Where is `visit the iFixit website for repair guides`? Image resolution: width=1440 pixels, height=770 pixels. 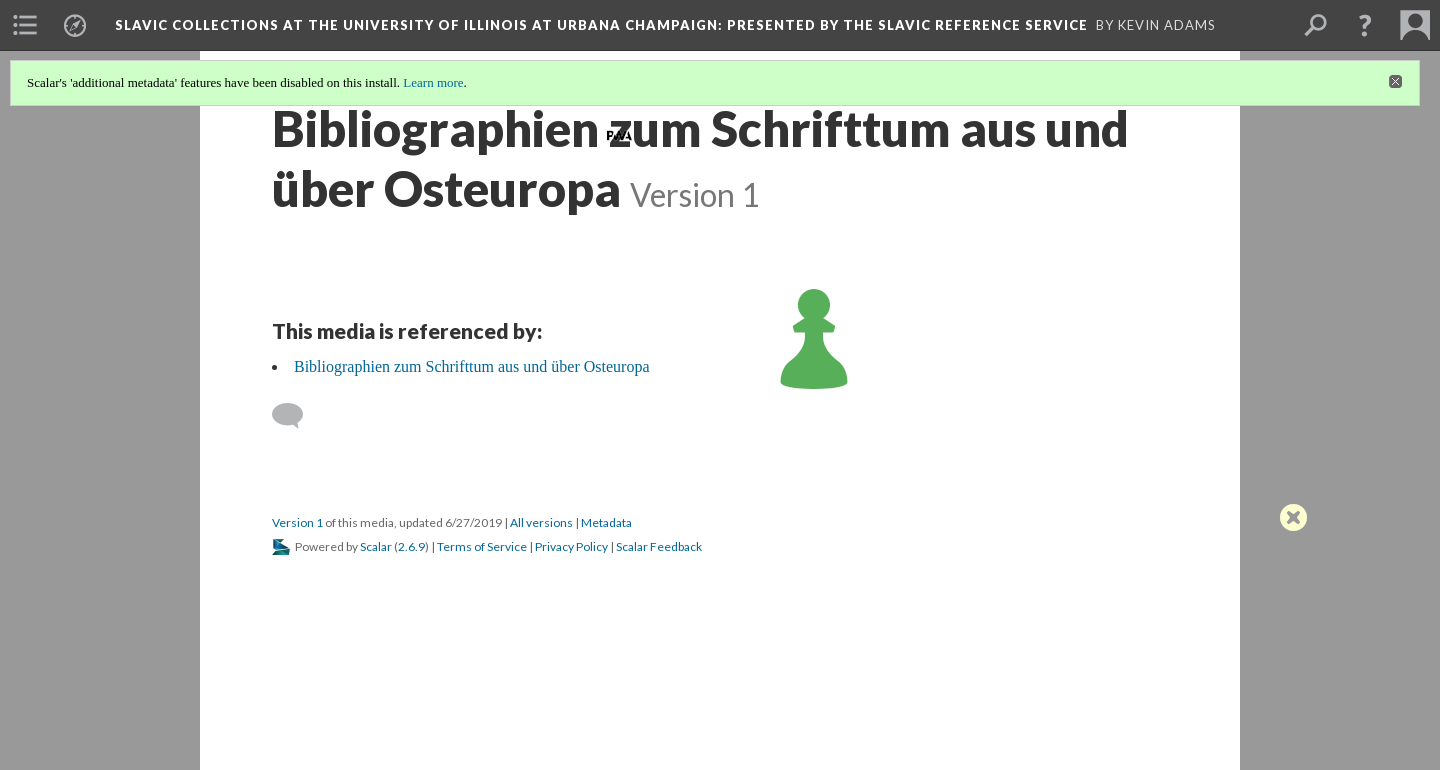 visit the iFixit website for repair guides is located at coordinates (1293, 517).